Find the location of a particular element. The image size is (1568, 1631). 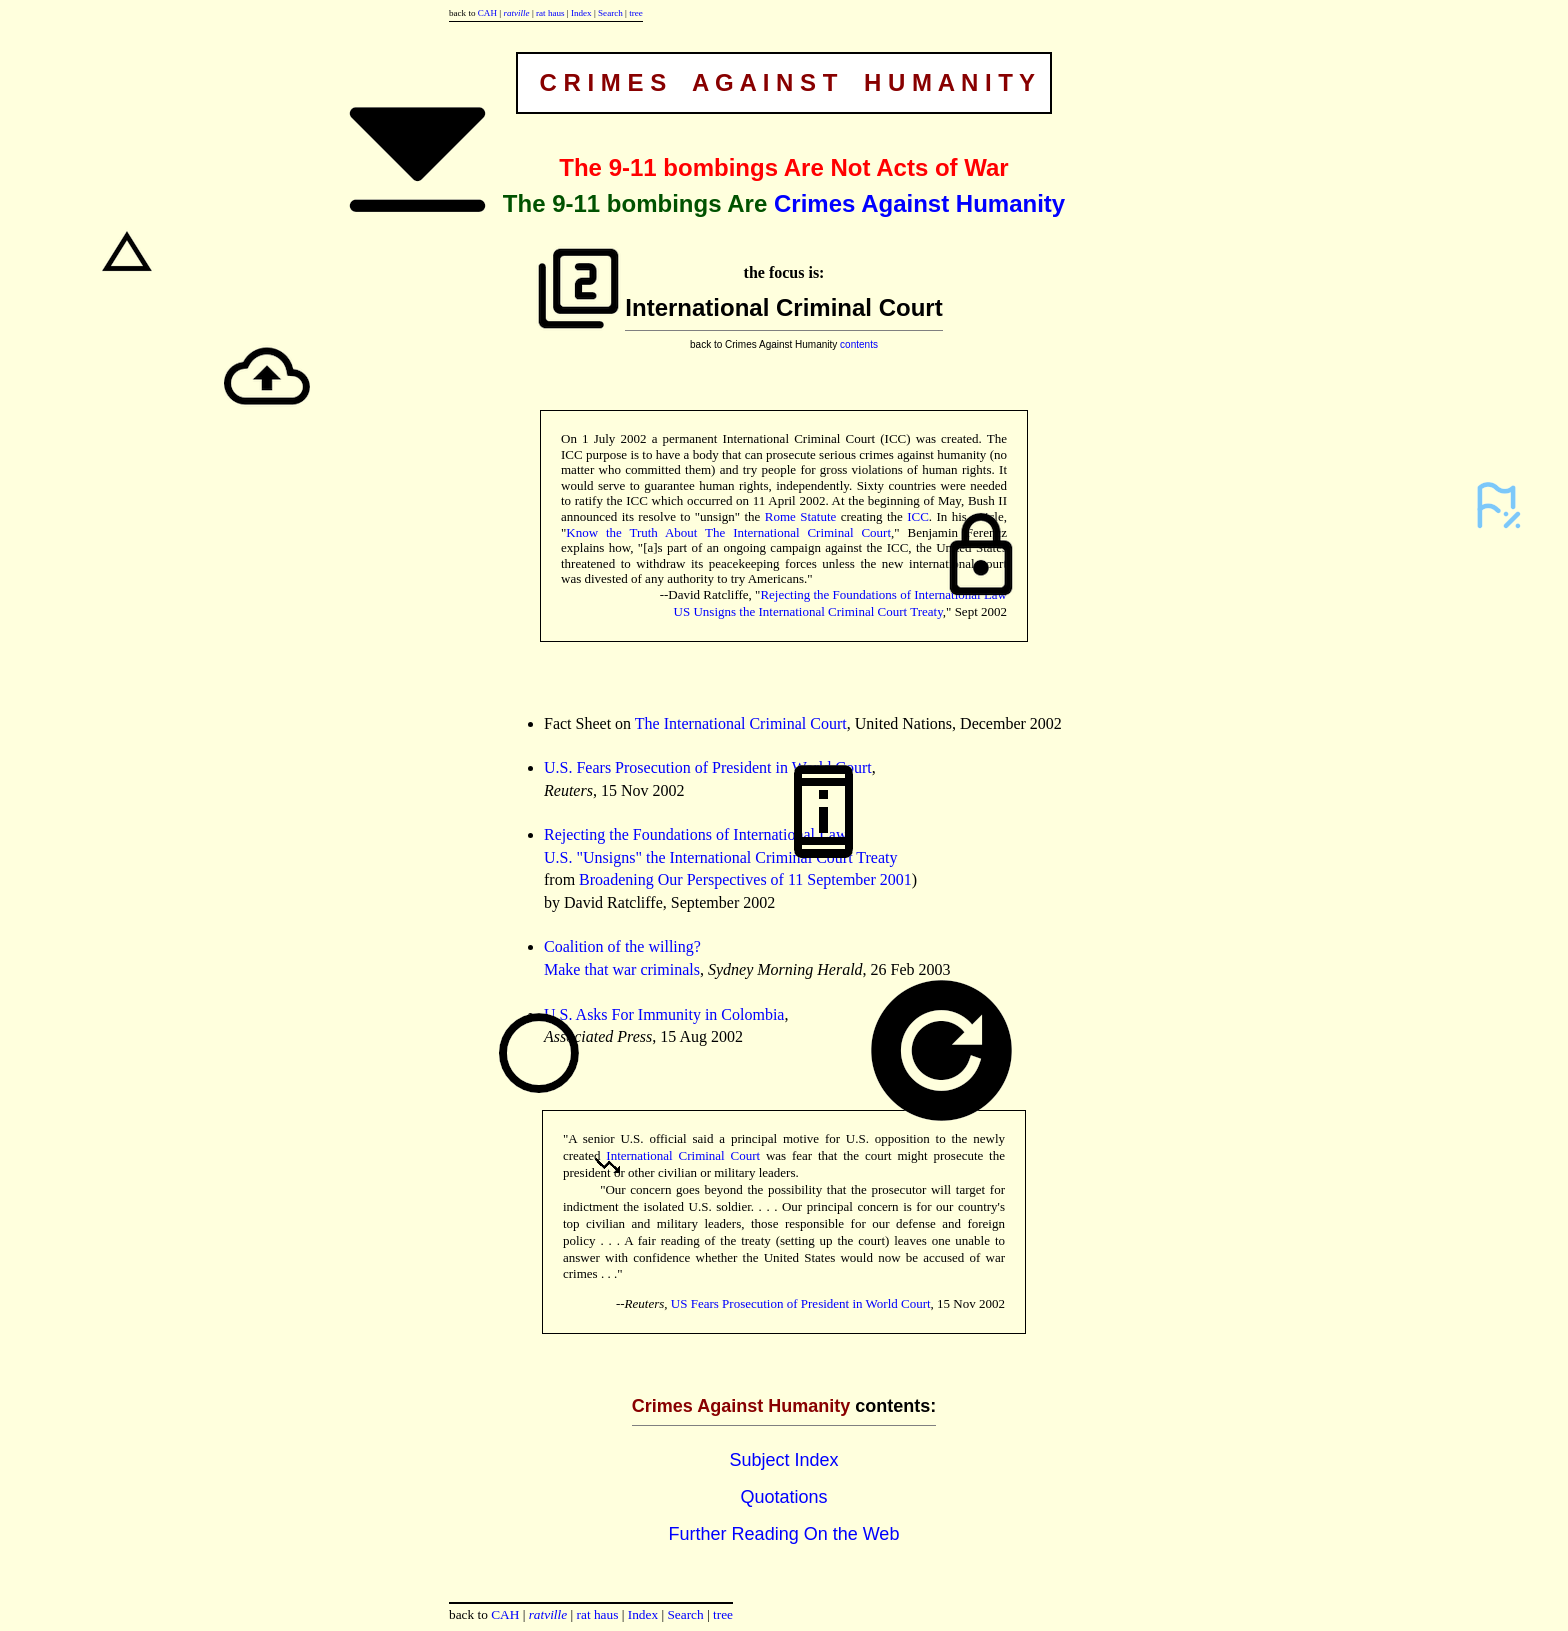

view change history or version log is located at coordinates (127, 251).